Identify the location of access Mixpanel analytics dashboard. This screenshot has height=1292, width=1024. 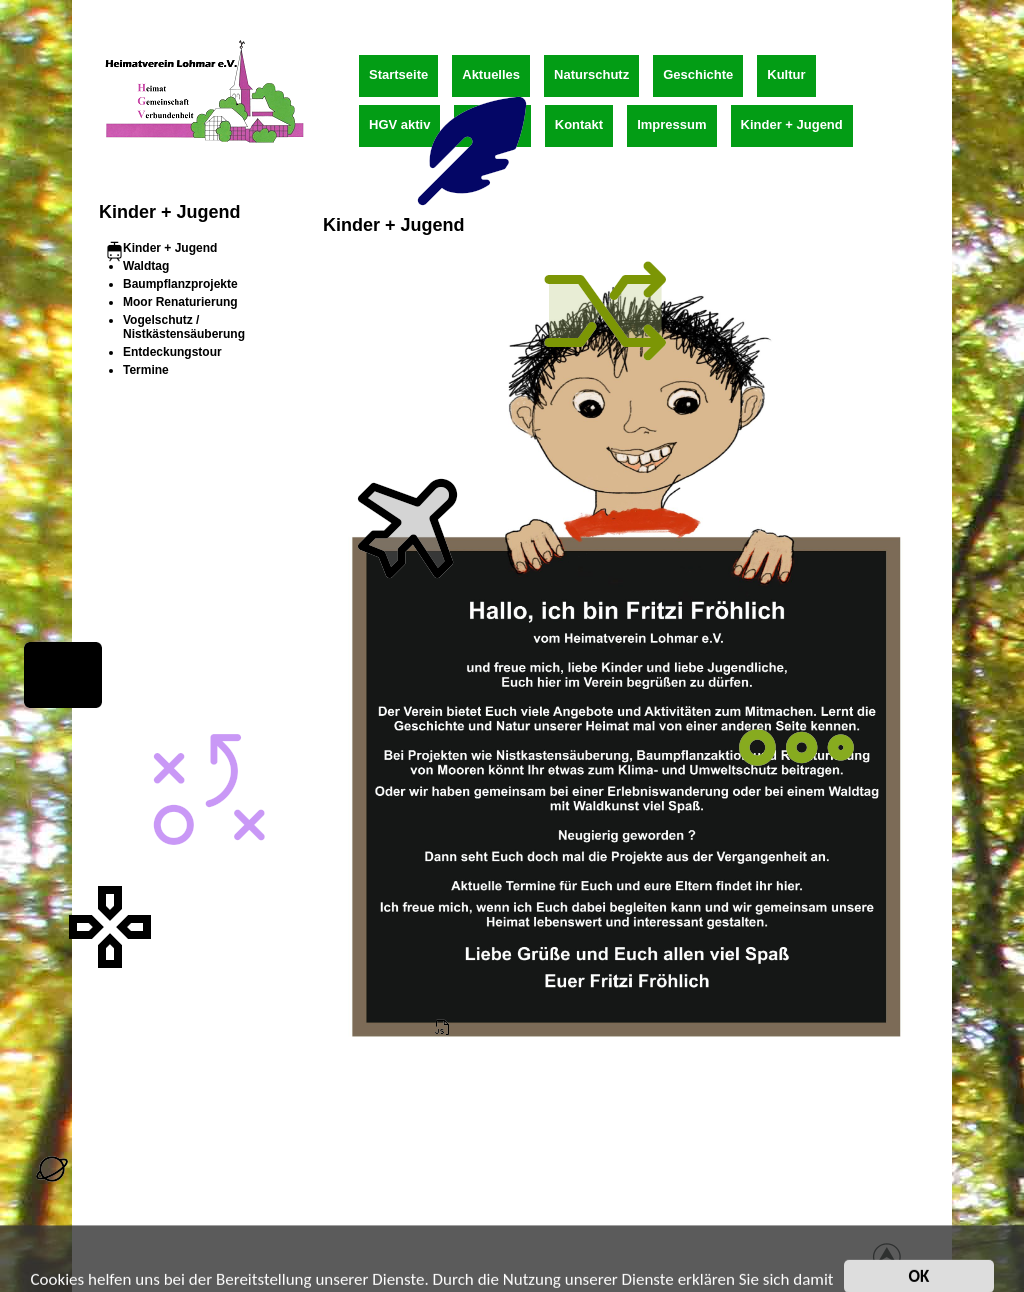
(796, 747).